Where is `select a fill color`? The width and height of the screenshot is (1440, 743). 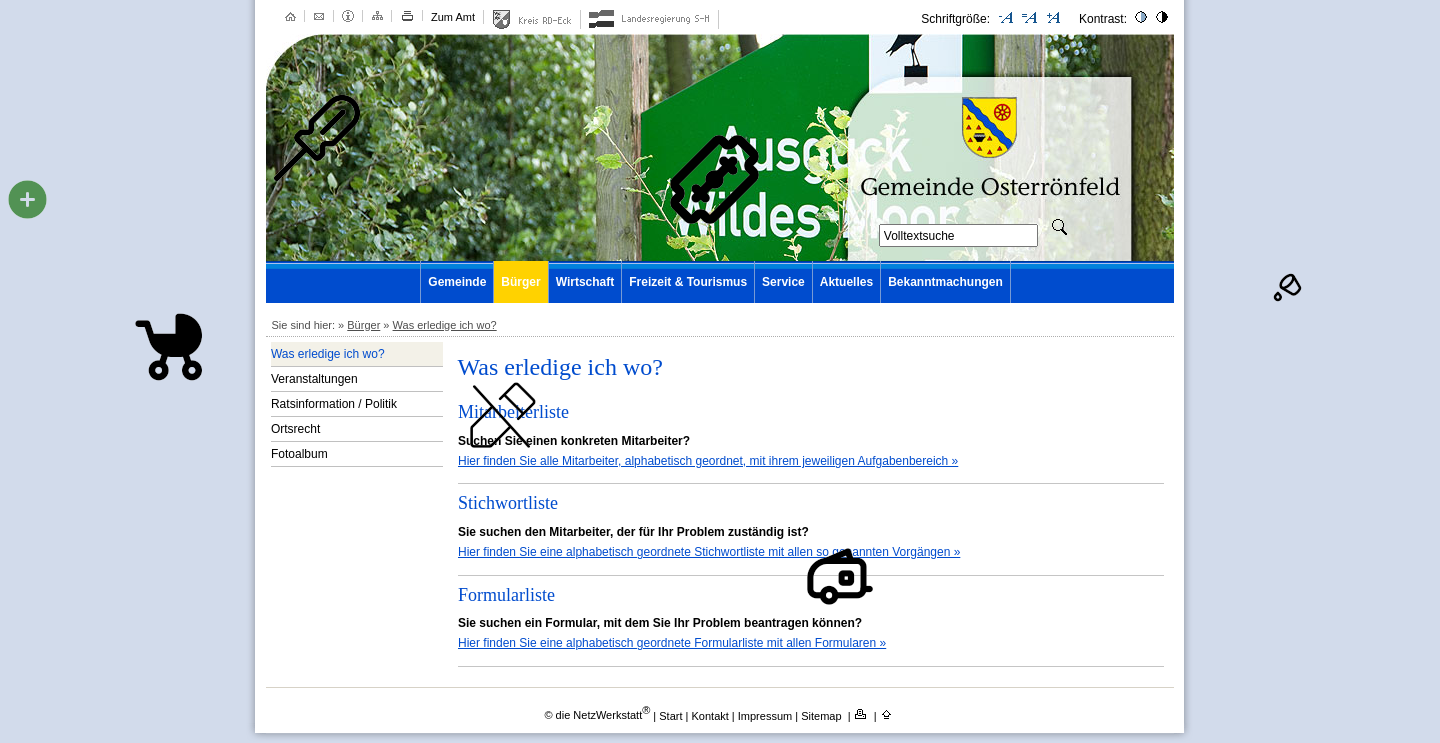 select a fill color is located at coordinates (1287, 287).